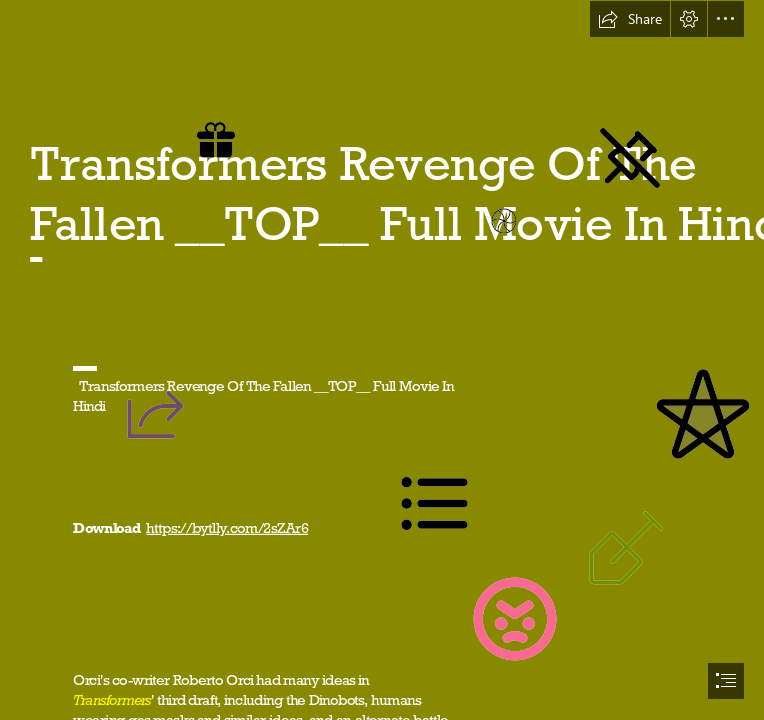 This screenshot has width=764, height=720. Describe the element at coordinates (155, 412) in the screenshot. I see `share this content` at that location.